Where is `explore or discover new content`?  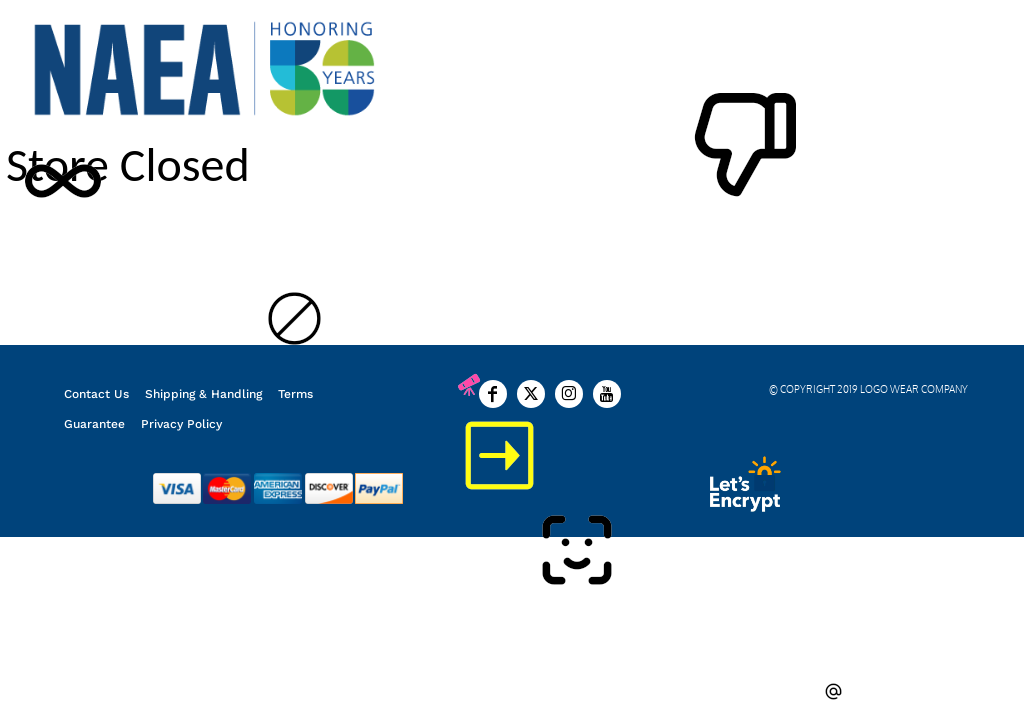 explore or discover new content is located at coordinates (469, 384).